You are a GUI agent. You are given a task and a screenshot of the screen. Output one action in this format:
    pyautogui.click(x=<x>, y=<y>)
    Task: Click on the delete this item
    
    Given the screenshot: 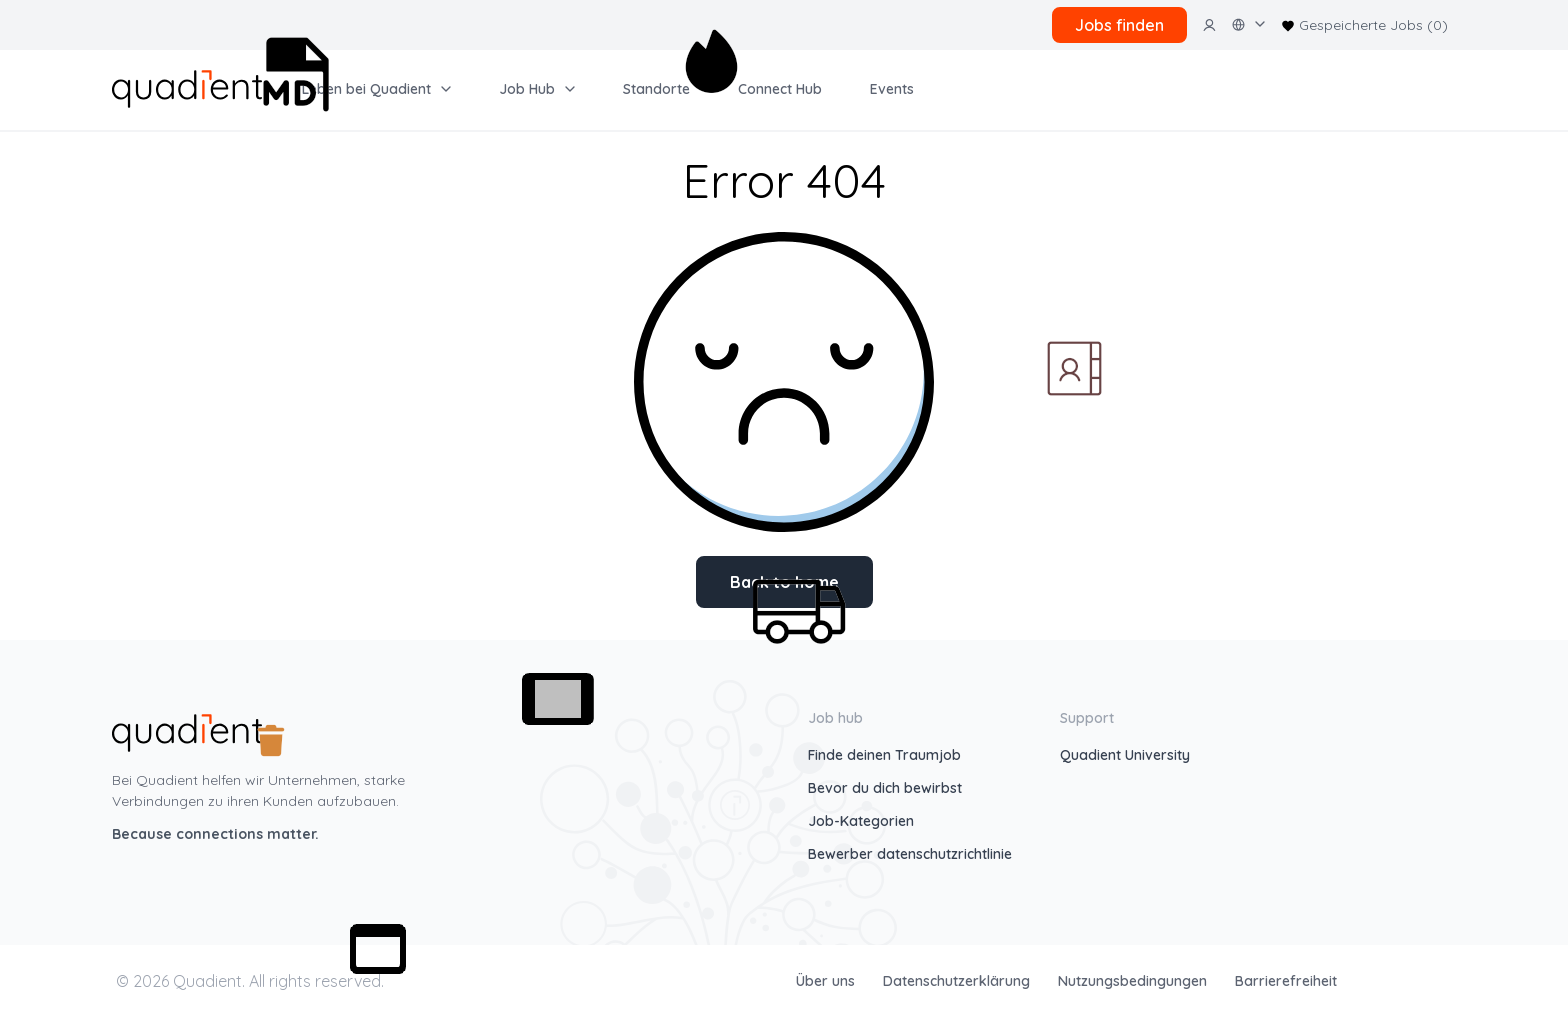 What is the action you would take?
    pyautogui.click(x=271, y=741)
    